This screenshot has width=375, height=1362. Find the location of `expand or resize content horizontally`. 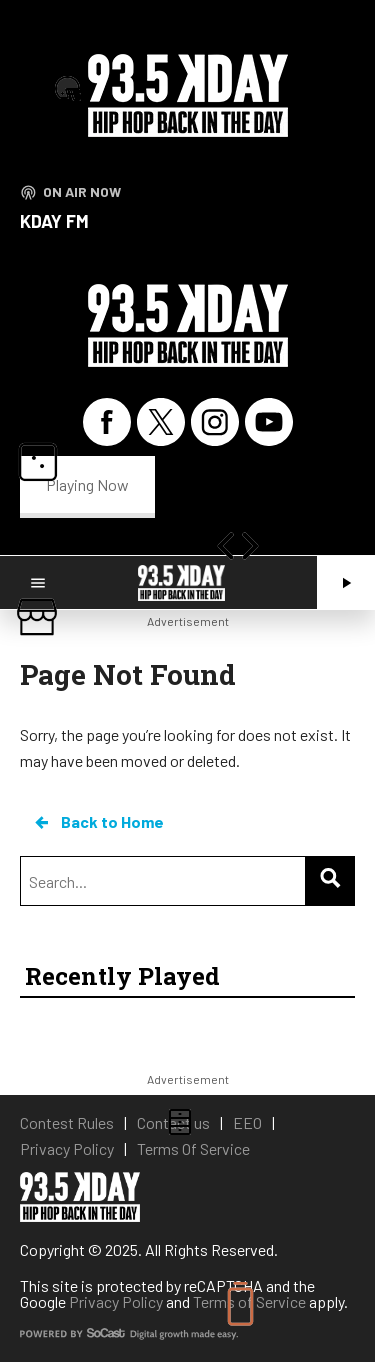

expand or resize content horizontally is located at coordinates (238, 546).